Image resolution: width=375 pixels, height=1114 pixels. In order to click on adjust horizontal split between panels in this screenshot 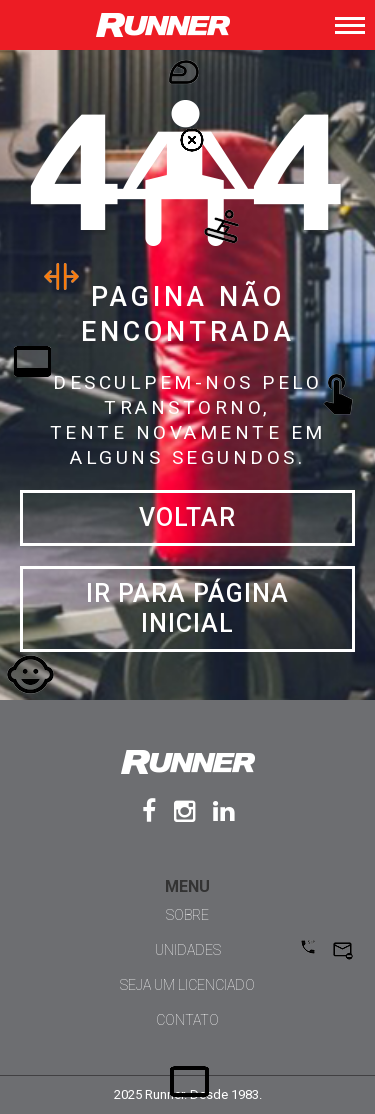, I will do `click(61, 276)`.